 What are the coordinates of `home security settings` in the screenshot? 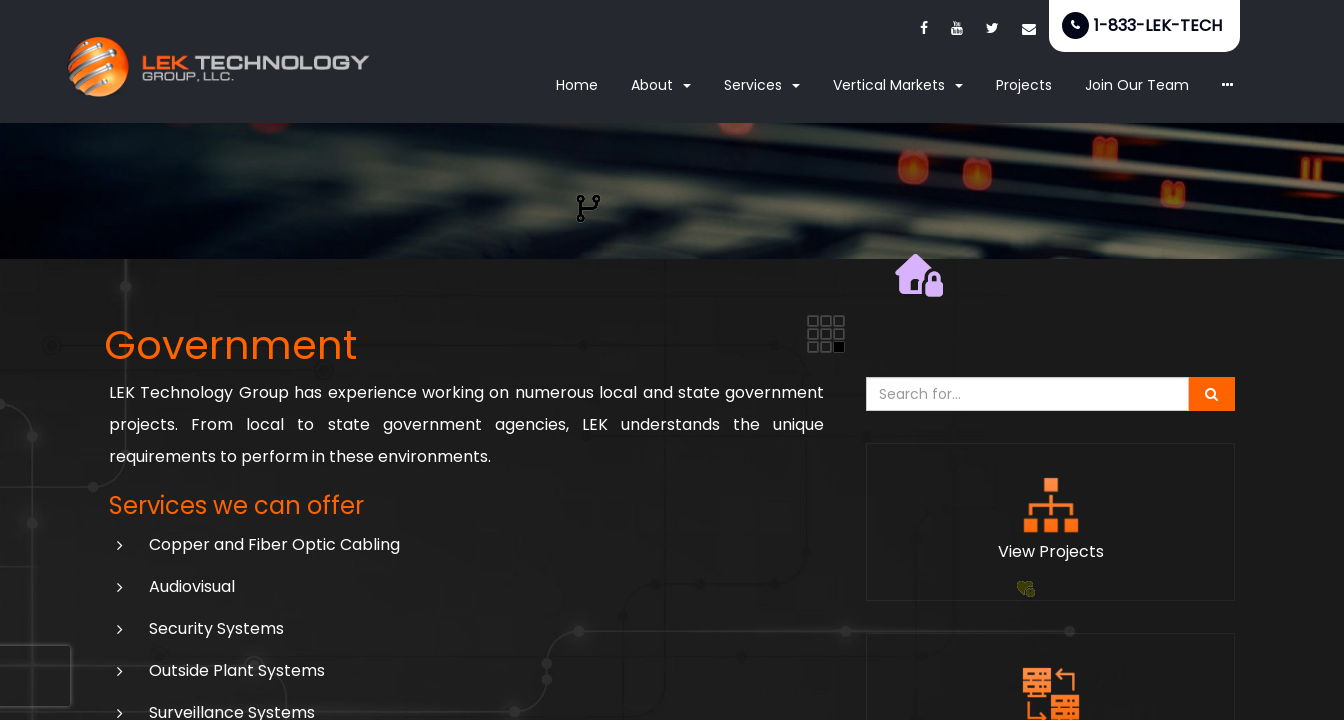 It's located at (918, 274).